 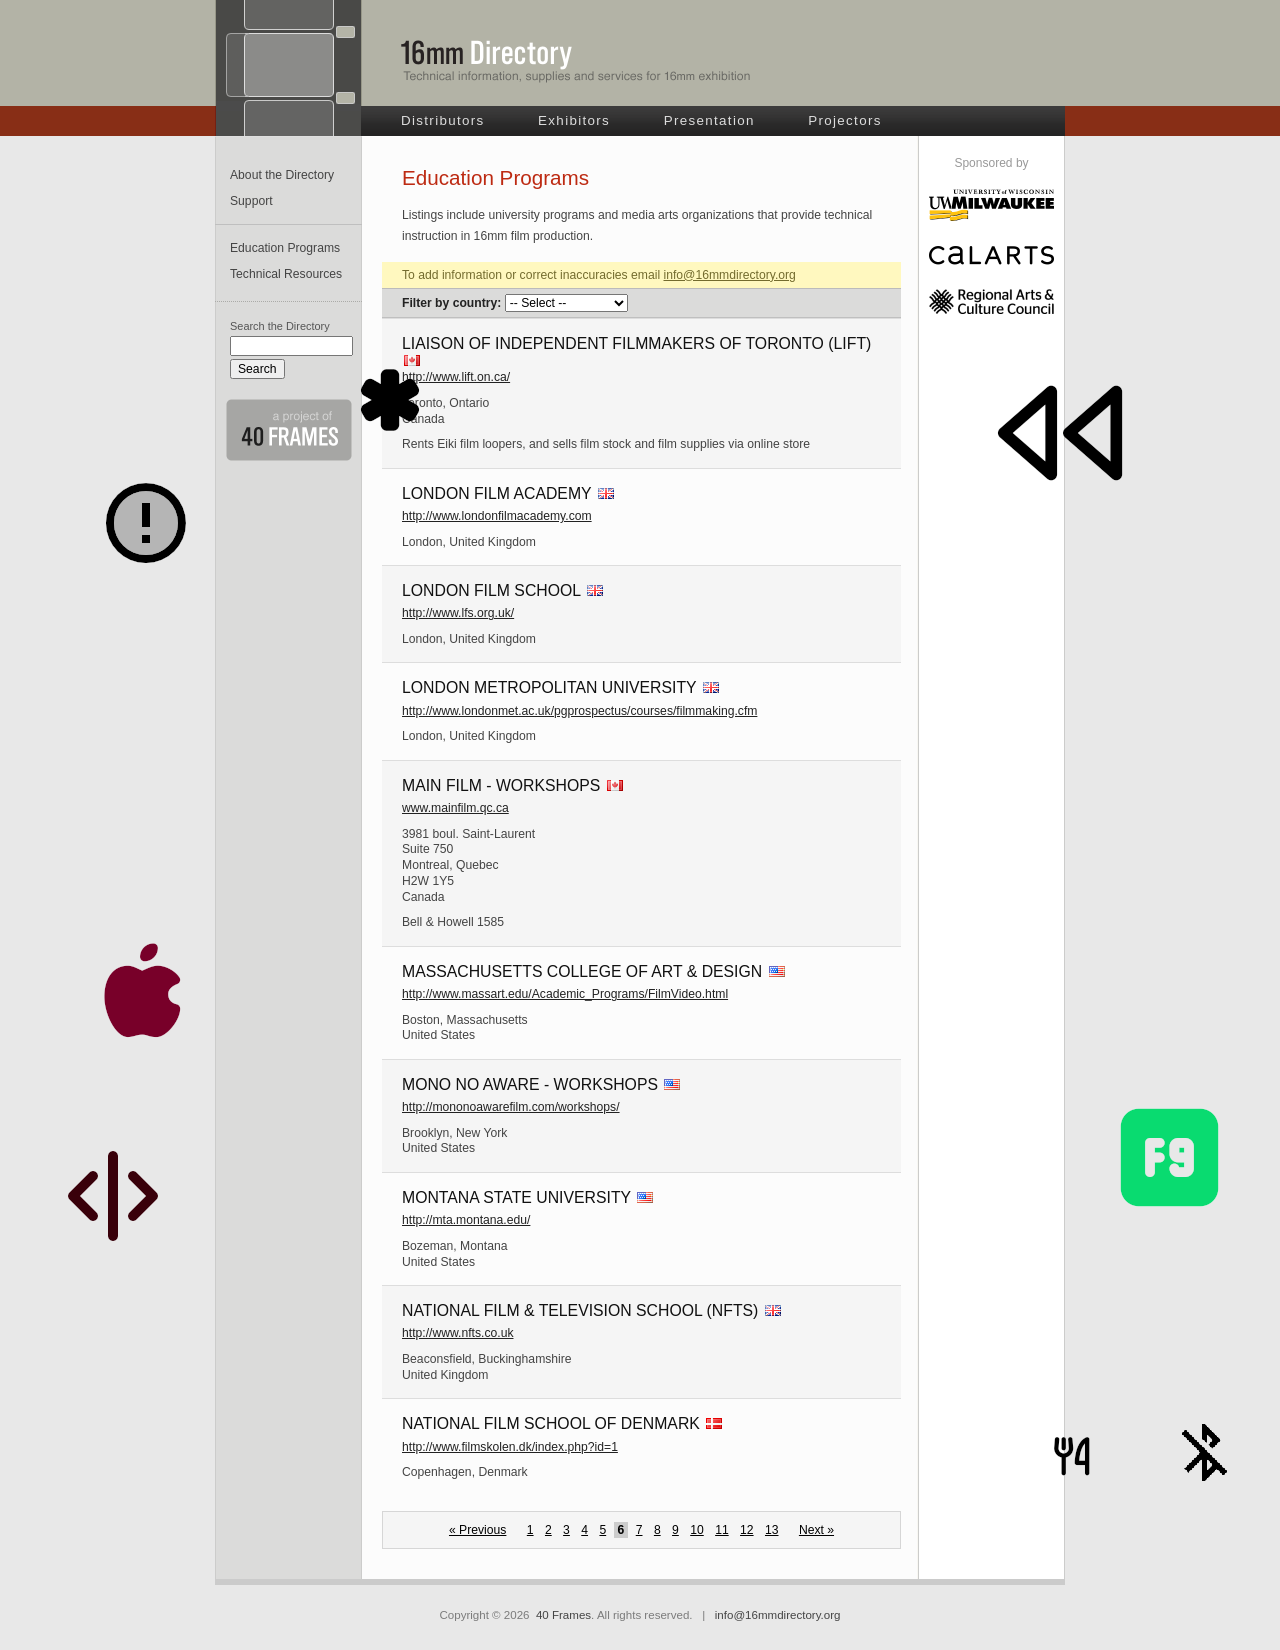 What do you see at coordinates (144, 992) in the screenshot?
I see `apple product or service branding` at bounding box center [144, 992].